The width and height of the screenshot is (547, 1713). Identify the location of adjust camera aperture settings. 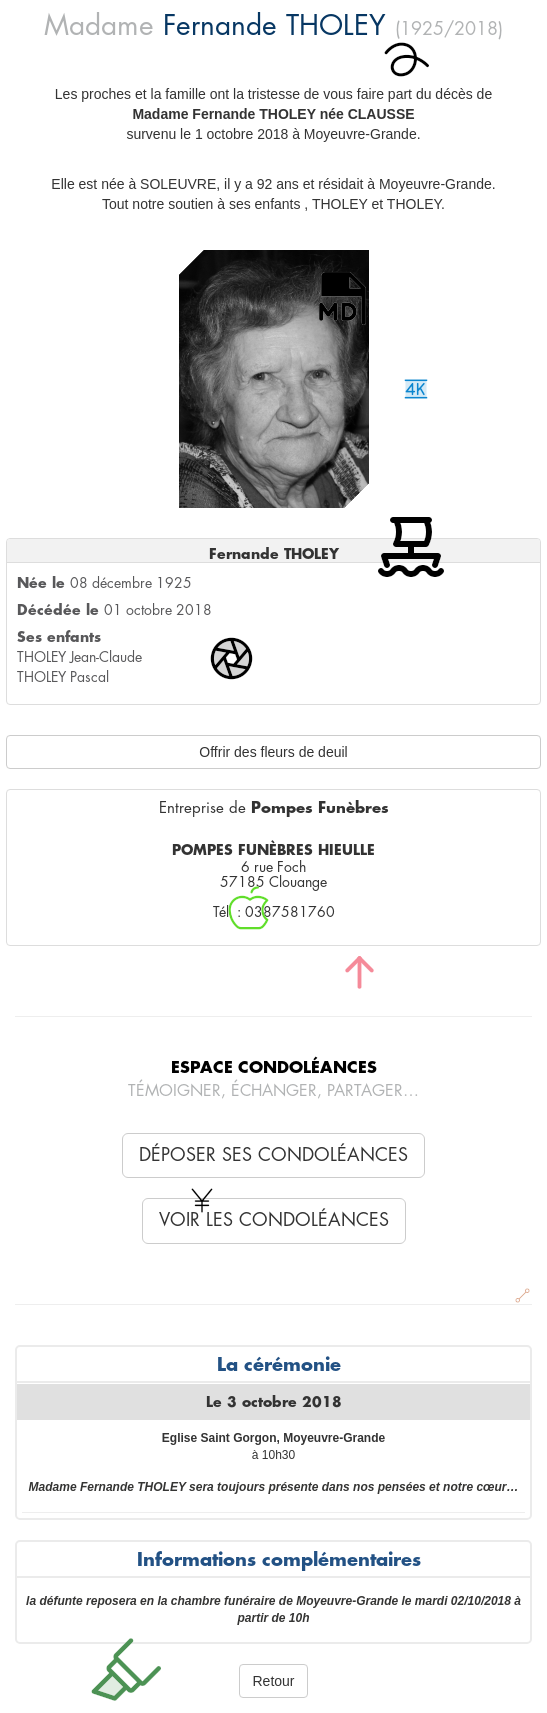
(231, 658).